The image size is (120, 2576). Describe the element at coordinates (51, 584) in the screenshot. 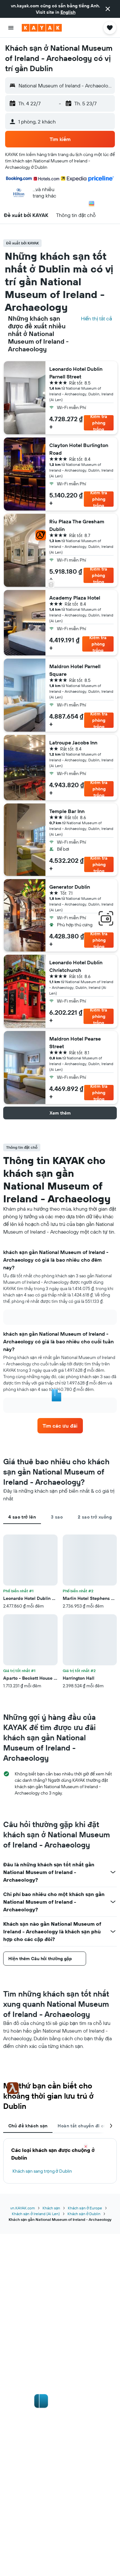

I see `open a database file` at that location.